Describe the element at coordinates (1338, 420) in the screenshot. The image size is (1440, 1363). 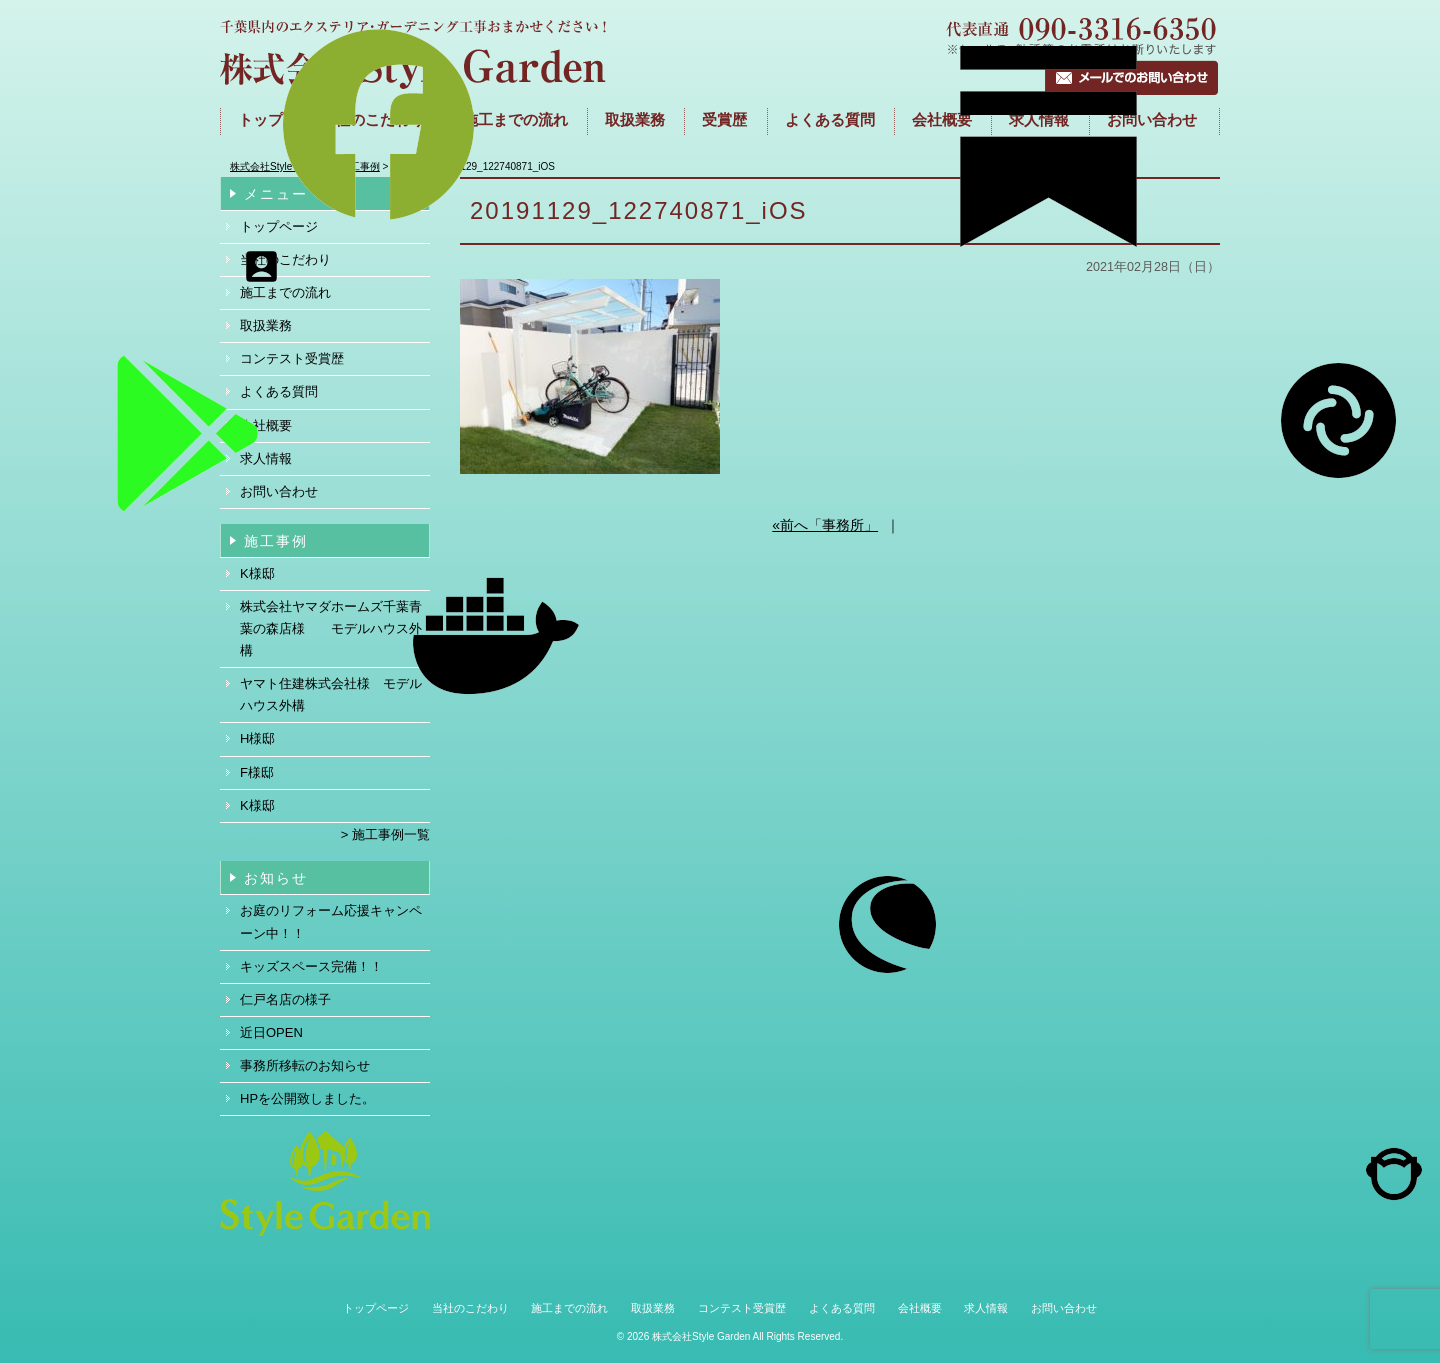
I see `open Element messaging app` at that location.